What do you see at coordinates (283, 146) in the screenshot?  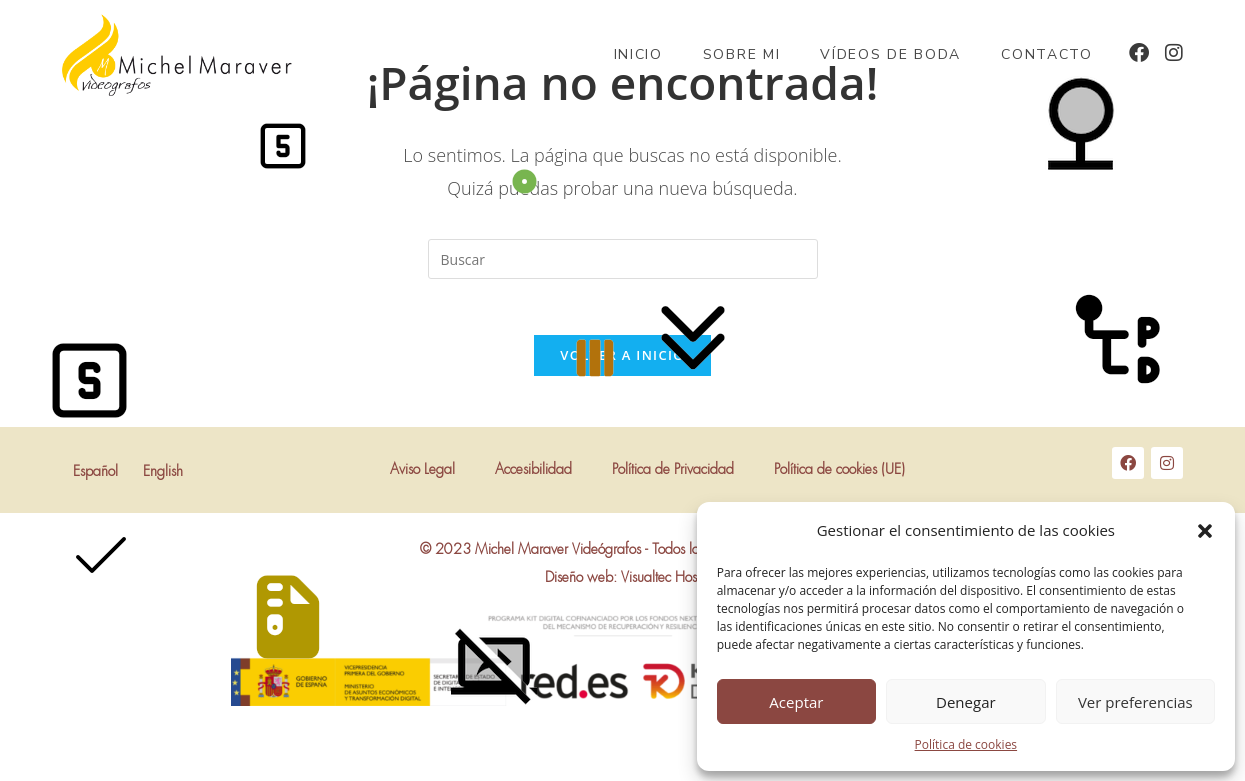 I see `select or navigate to item number 5` at bounding box center [283, 146].